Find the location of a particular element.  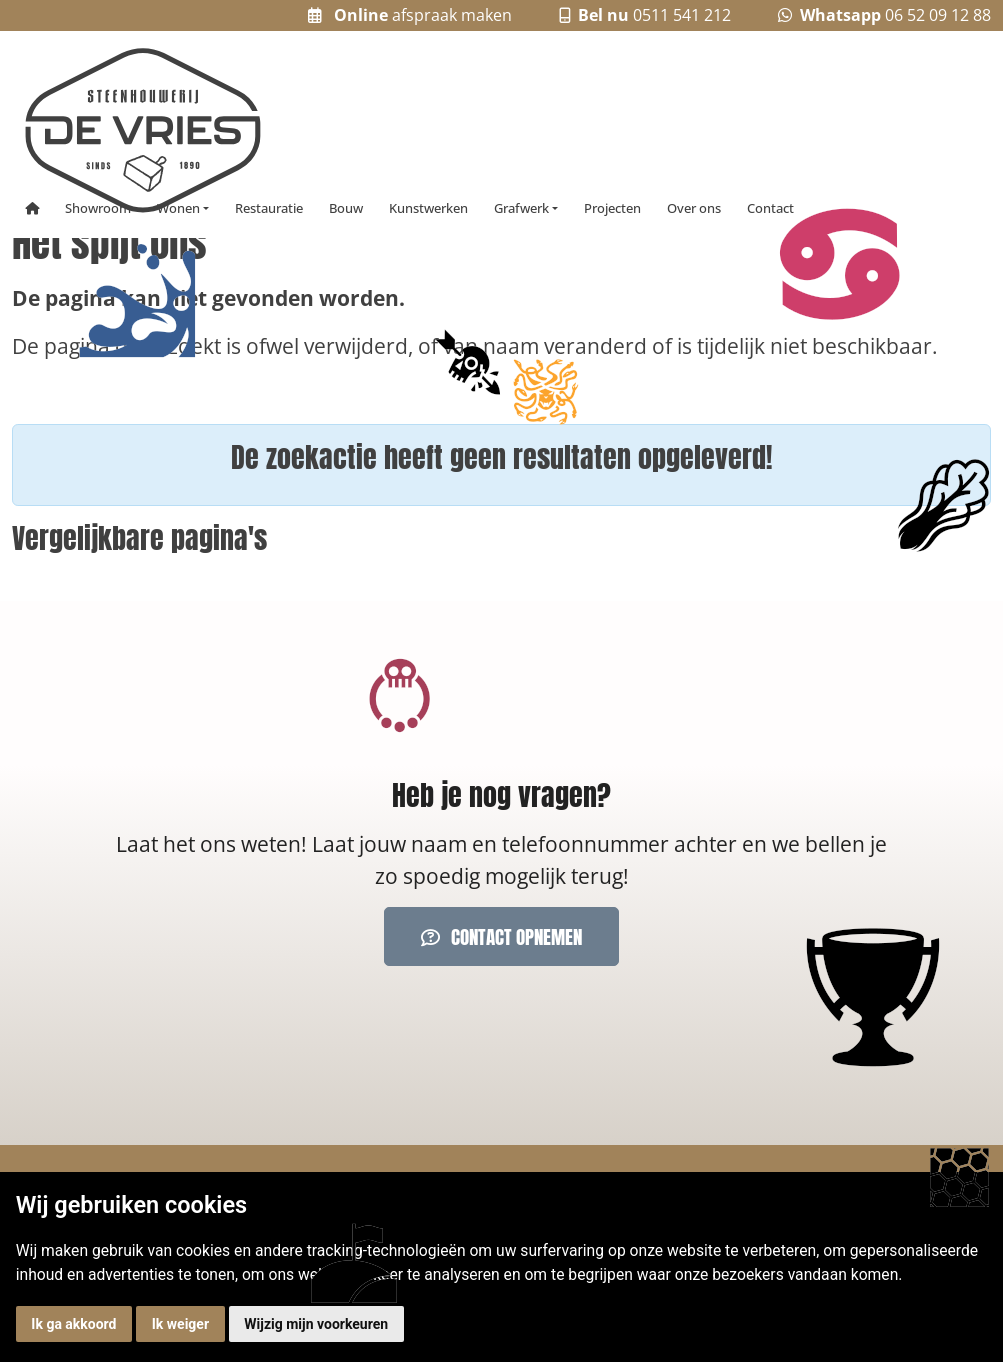

select medusa character or monster type is located at coordinates (546, 392).